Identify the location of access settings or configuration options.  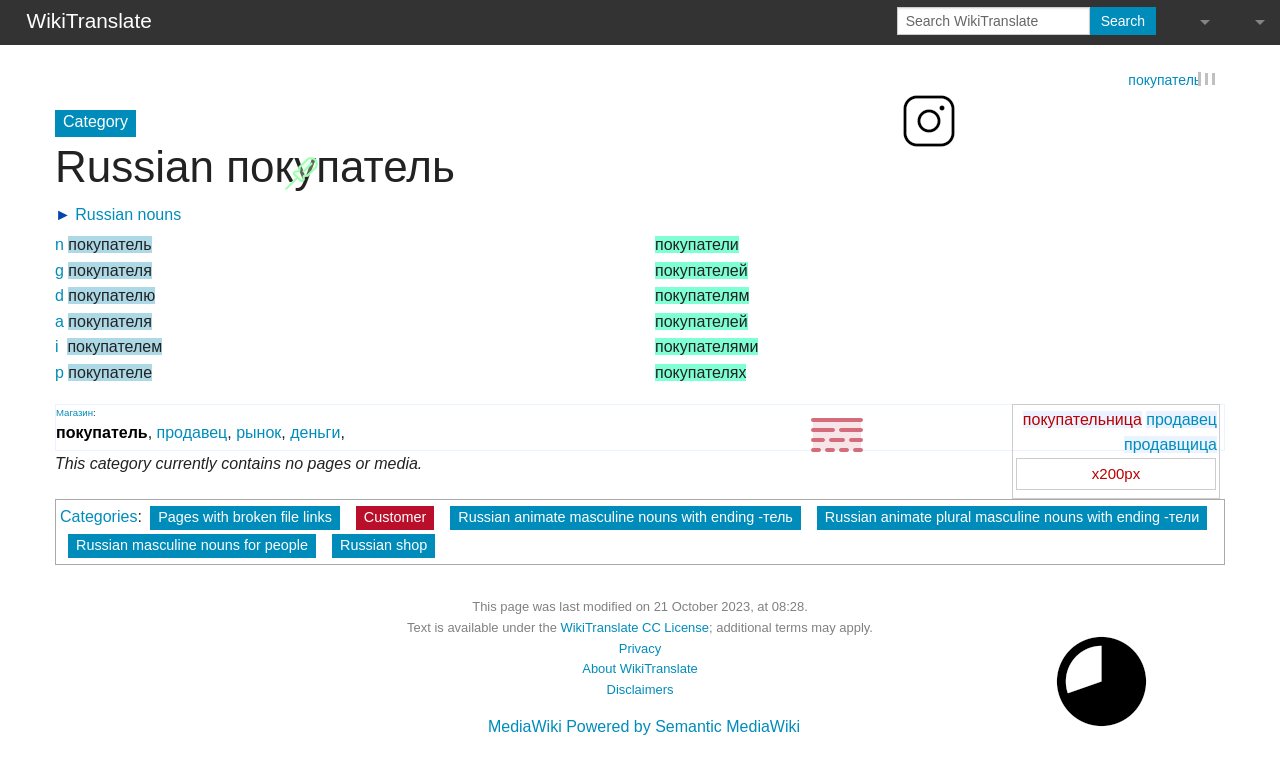
(301, 173).